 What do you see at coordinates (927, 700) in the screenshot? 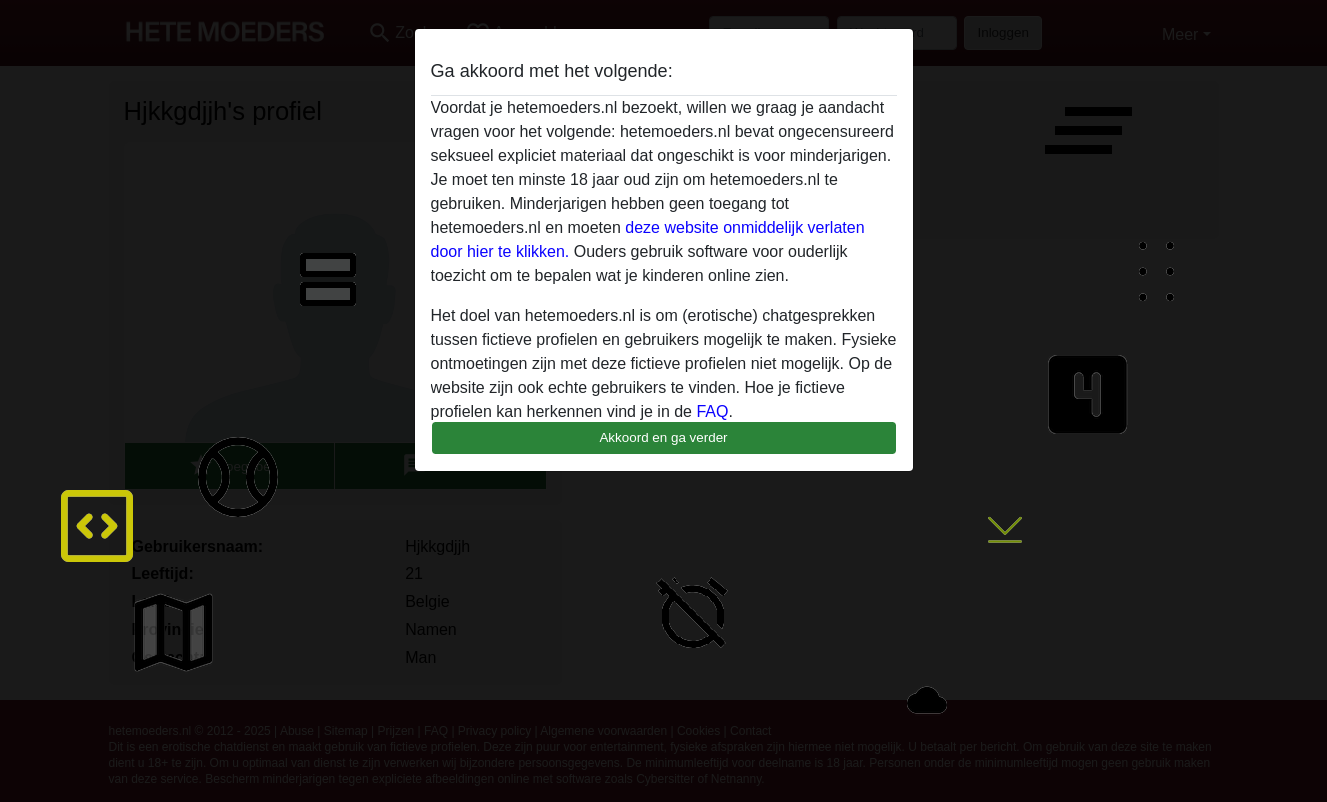
I see `indicates cloudy weather conditions` at bounding box center [927, 700].